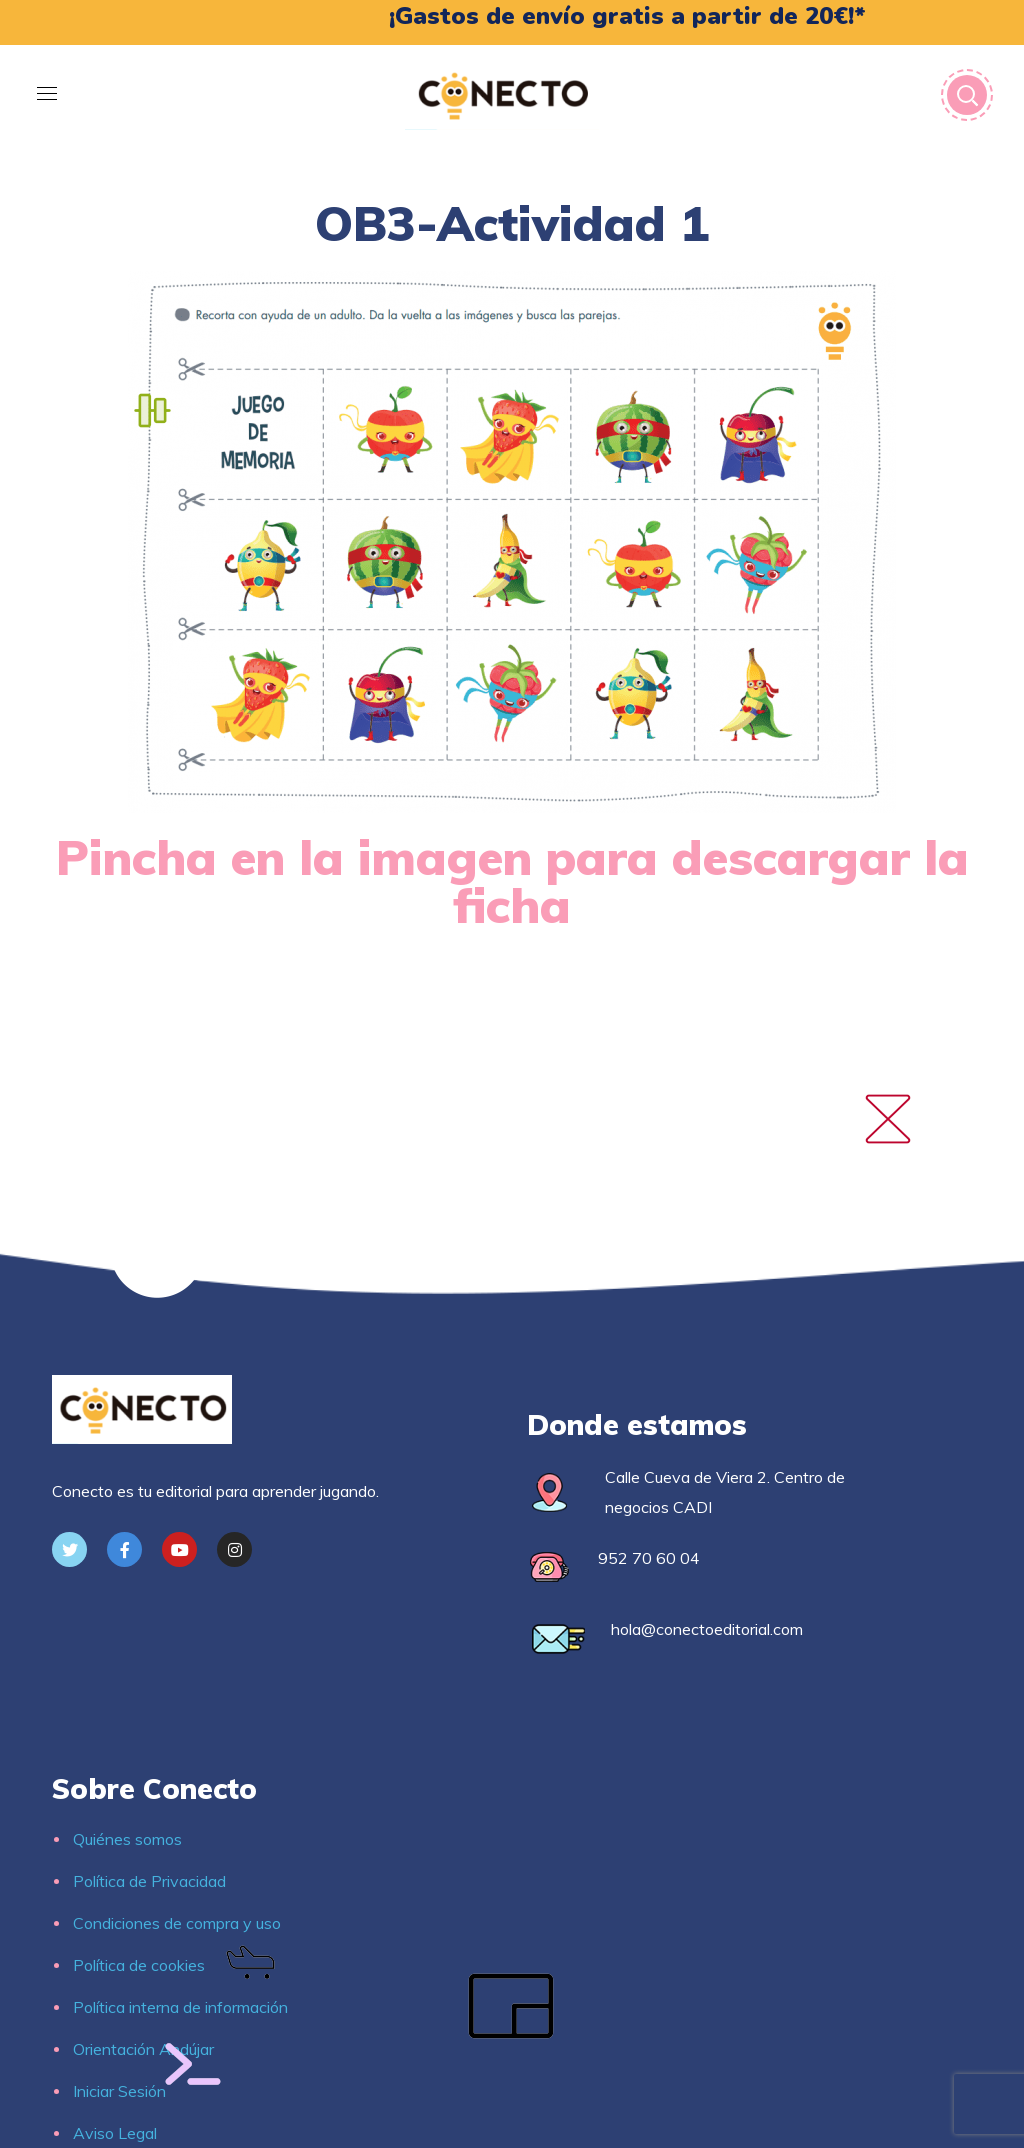  I want to click on open the command line terminal, so click(193, 2064).